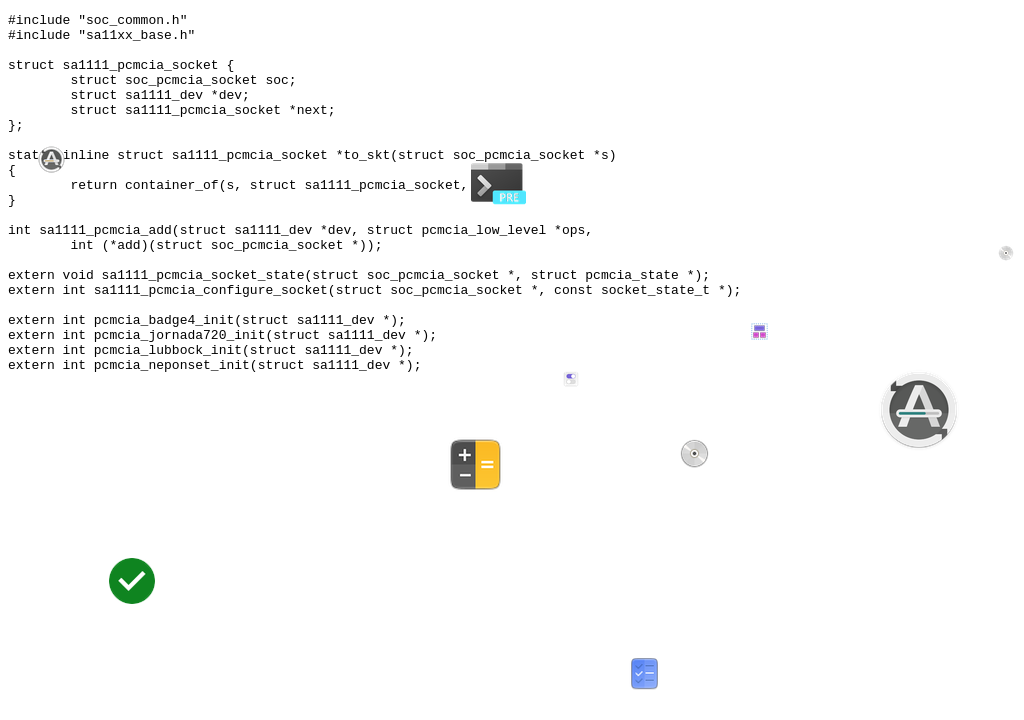 This screenshot has height=720, width=1024. I want to click on open unity tweak tool settings, so click(571, 379).